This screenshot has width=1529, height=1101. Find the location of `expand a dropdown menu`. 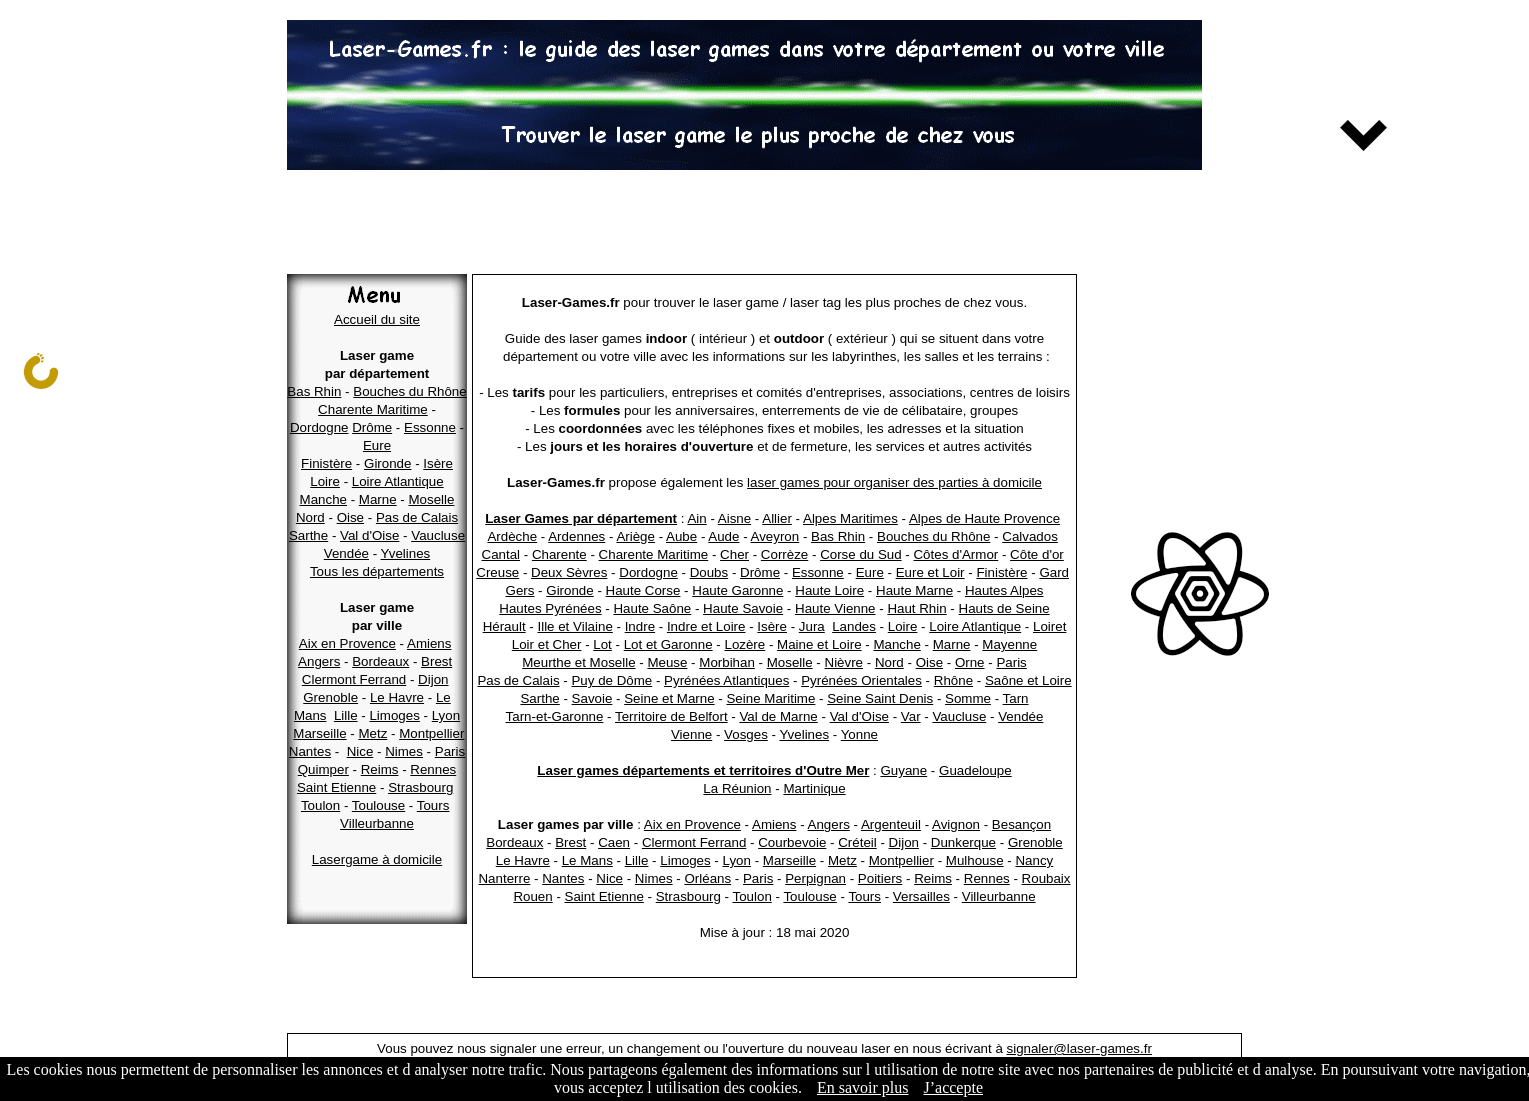

expand a dropdown menu is located at coordinates (1363, 134).